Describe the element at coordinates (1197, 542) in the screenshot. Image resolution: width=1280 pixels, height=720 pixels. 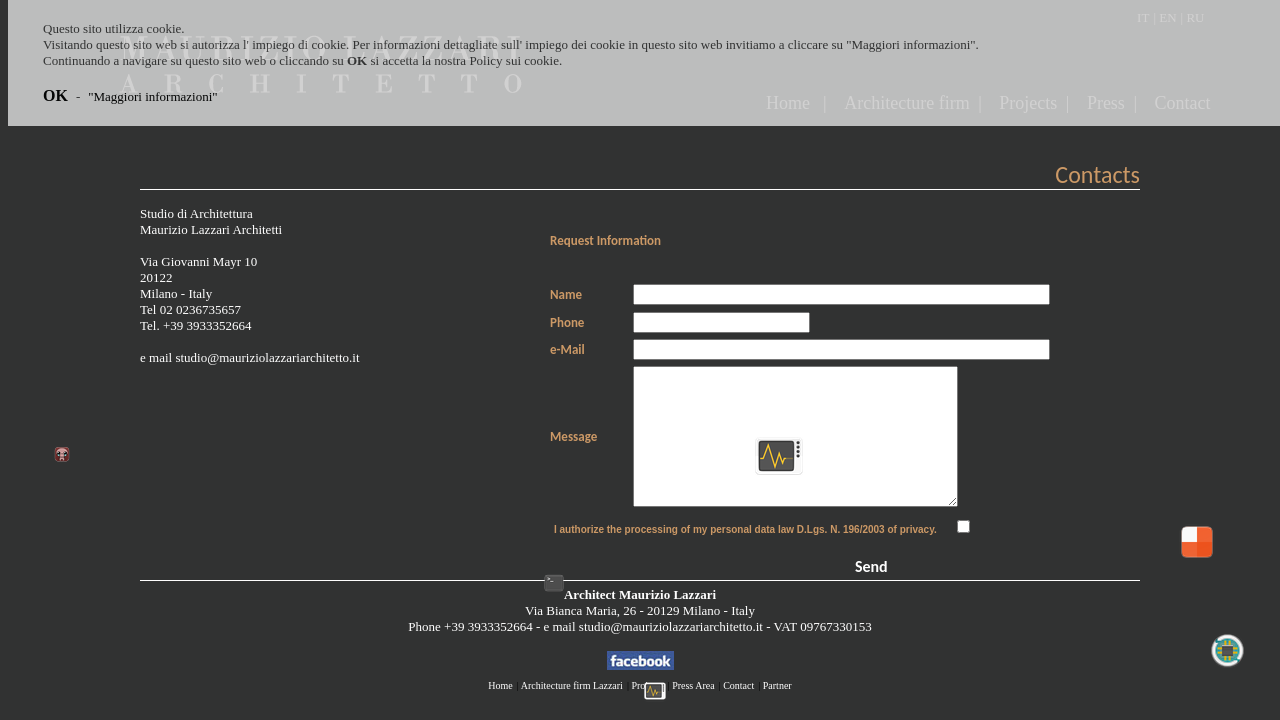
I see `switch to the top-left workspace` at that location.